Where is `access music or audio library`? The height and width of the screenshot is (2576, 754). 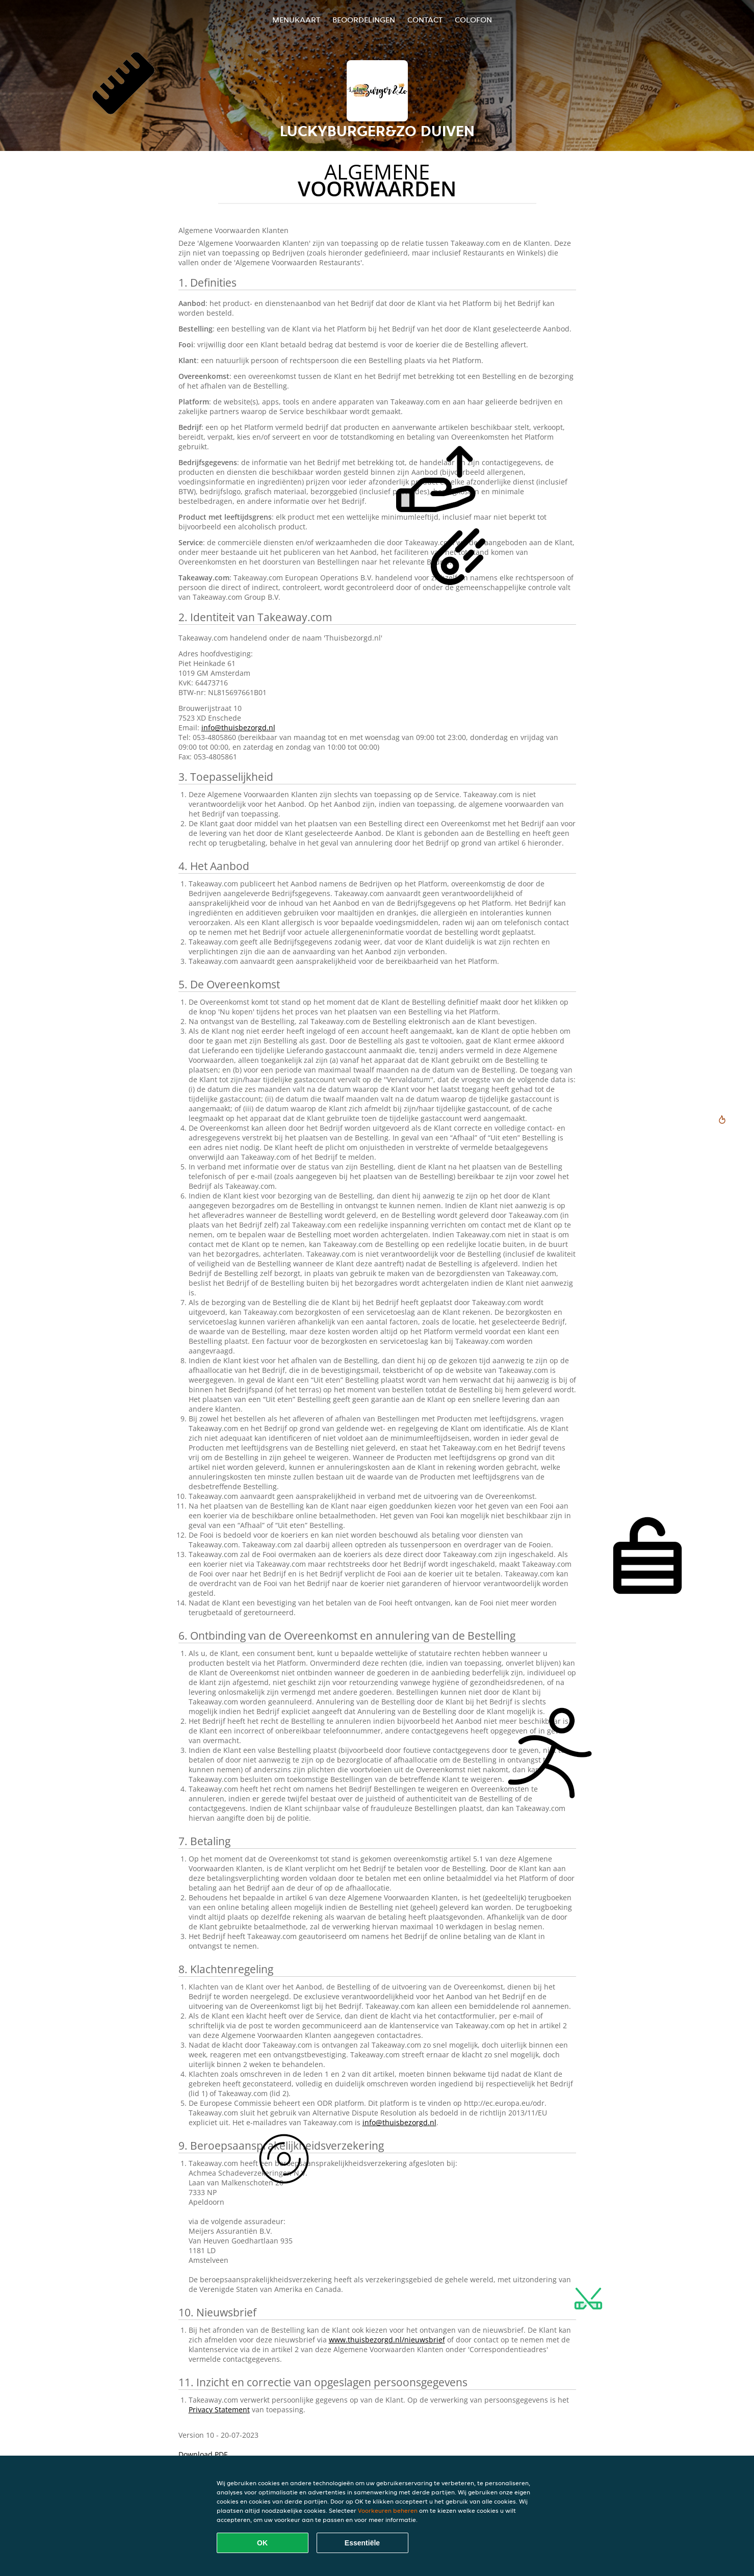
access music or audio library is located at coordinates (284, 2159).